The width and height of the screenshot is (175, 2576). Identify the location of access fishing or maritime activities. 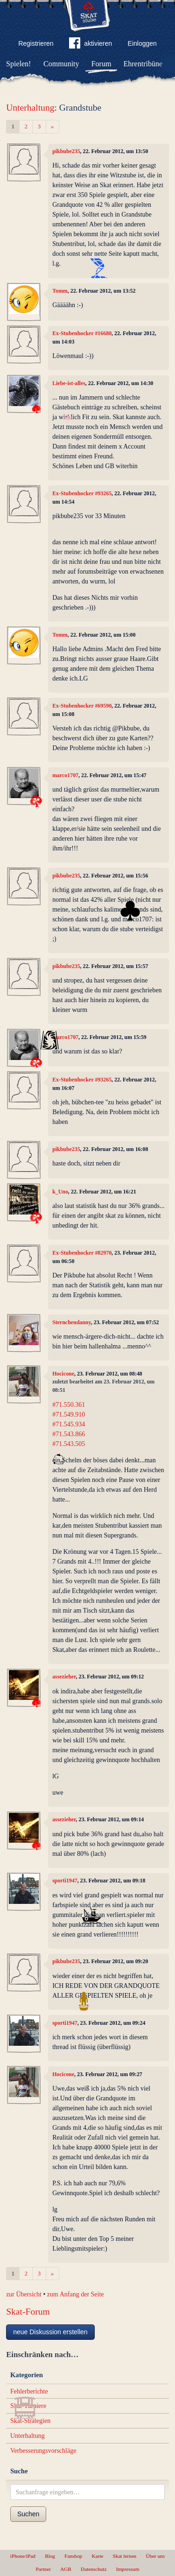
(91, 1915).